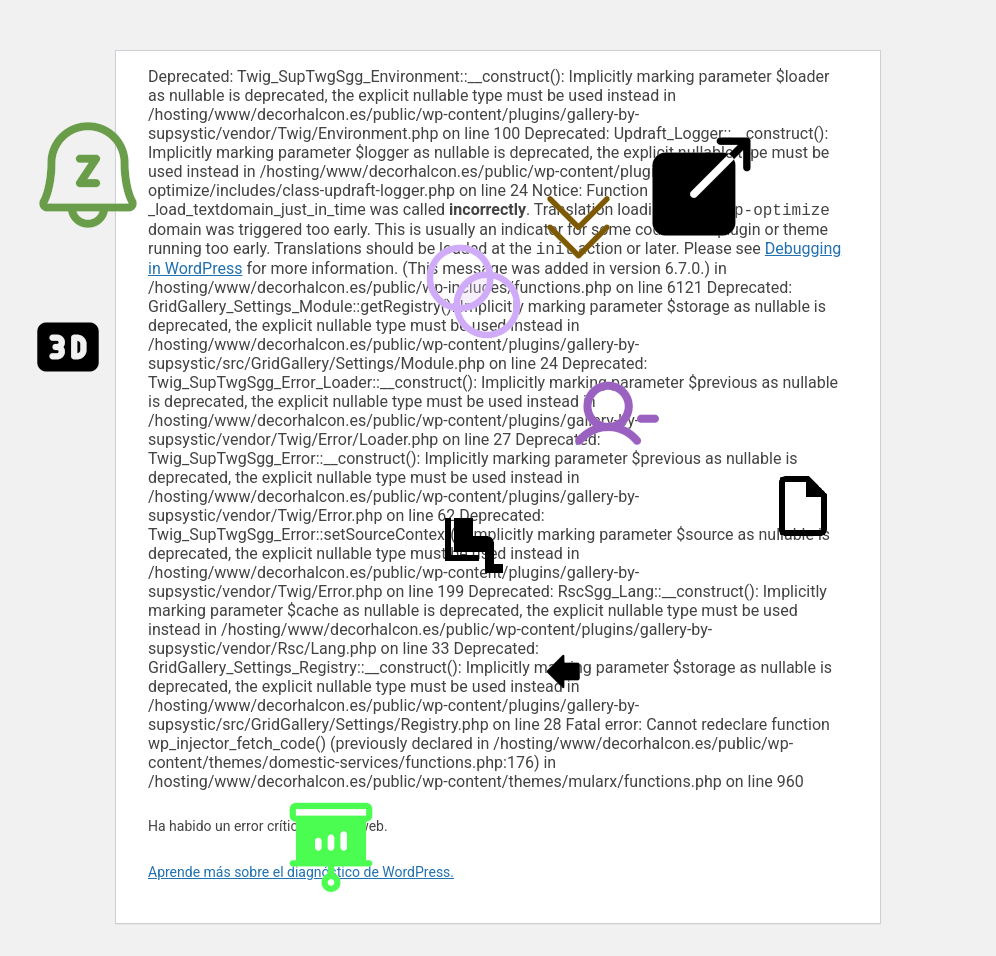 Image resolution: width=996 pixels, height=956 pixels. I want to click on view presentation with charts, so click(331, 841).